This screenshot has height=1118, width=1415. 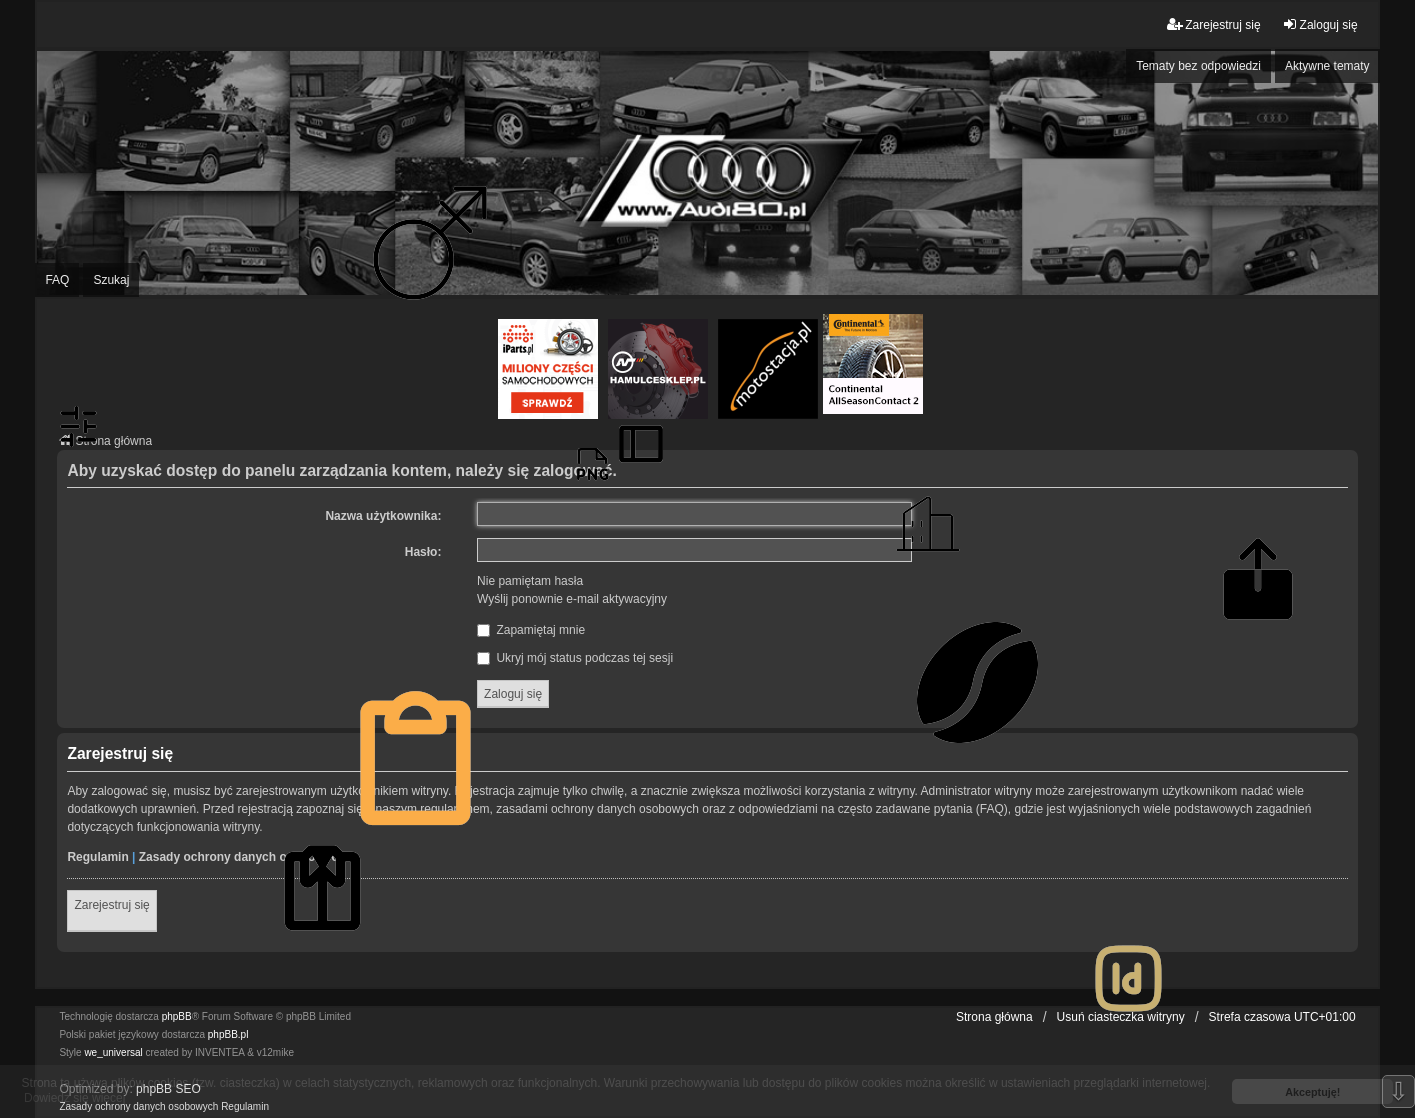 I want to click on view or open a PNG image file, so click(x=592, y=465).